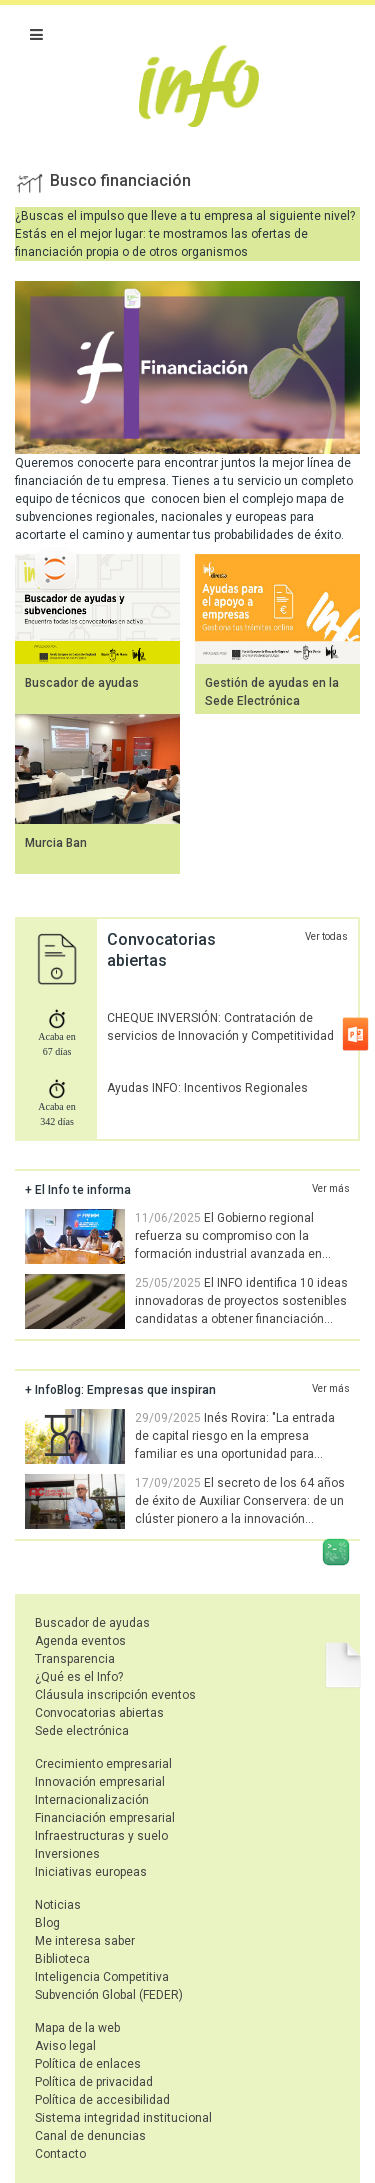 This screenshot has height=2183, width=375. What do you see at coordinates (55, 569) in the screenshot?
I see `launch jupyter notebook application` at bounding box center [55, 569].